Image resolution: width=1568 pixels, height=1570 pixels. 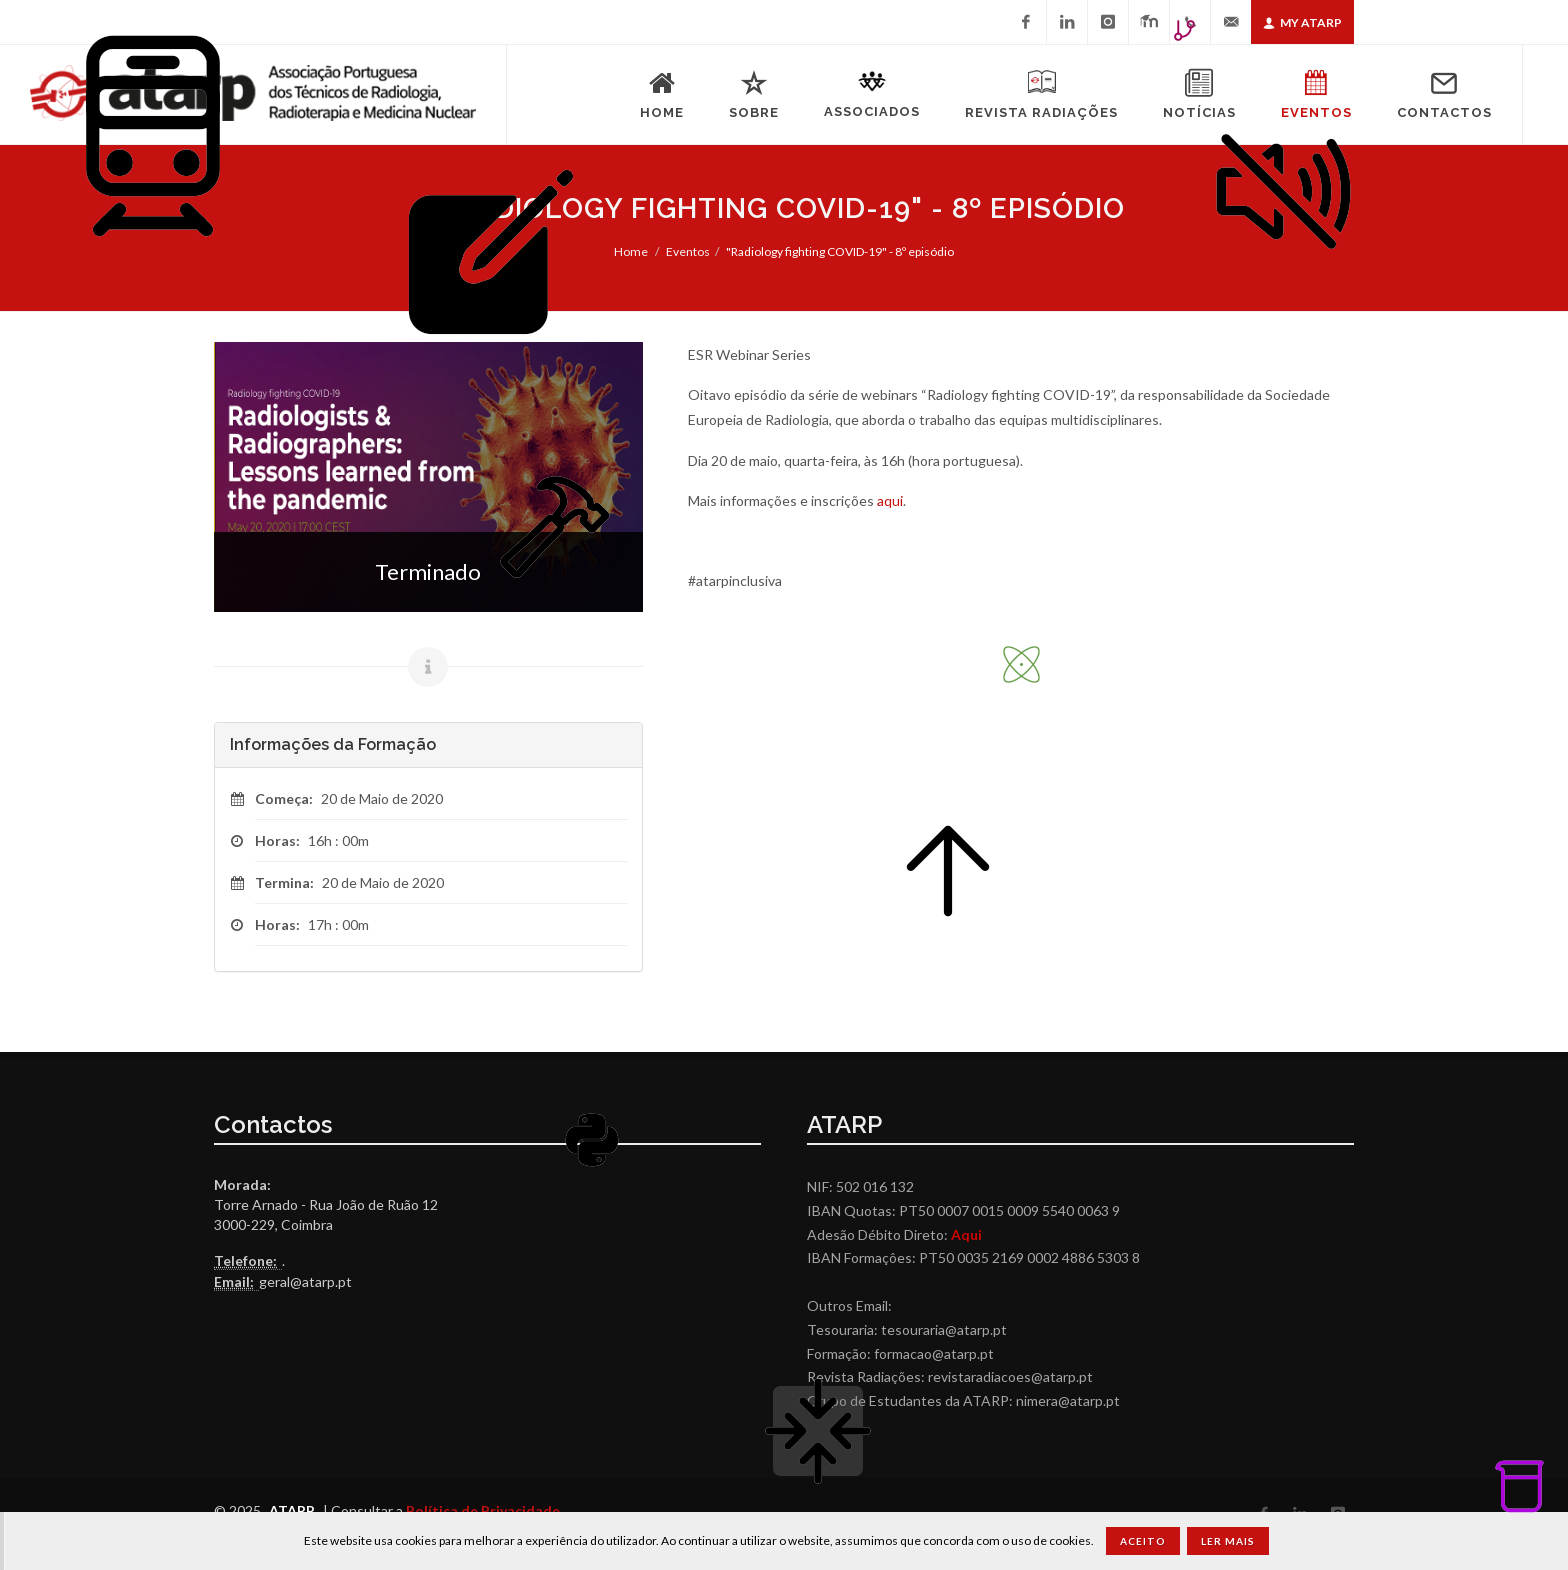 What do you see at coordinates (1283, 191) in the screenshot?
I see `mute audio or sound` at bounding box center [1283, 191].